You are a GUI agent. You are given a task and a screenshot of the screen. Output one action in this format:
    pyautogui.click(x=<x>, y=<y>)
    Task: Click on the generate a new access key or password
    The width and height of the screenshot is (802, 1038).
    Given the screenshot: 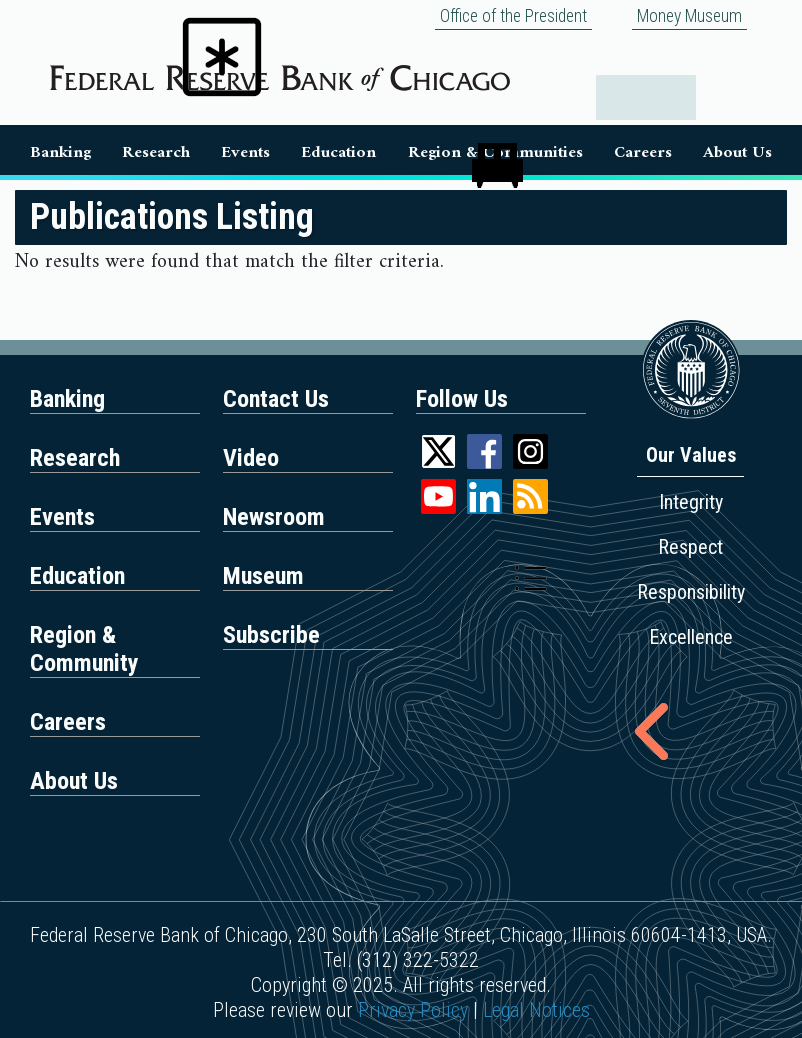 What is the action you would take?
    pyautogui.click(x=222, y=57)
    